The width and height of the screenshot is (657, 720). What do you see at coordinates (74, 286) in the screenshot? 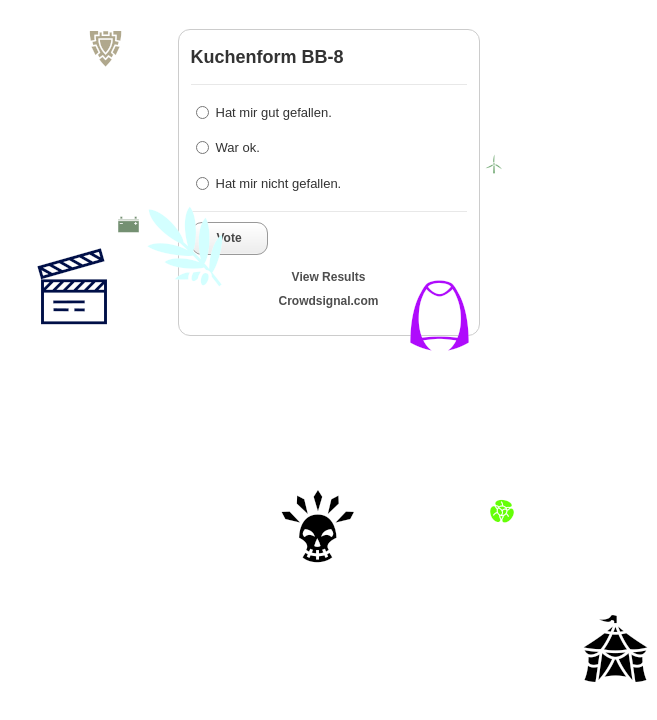
I see `access video or movie content` at bounding box center [74, 286].